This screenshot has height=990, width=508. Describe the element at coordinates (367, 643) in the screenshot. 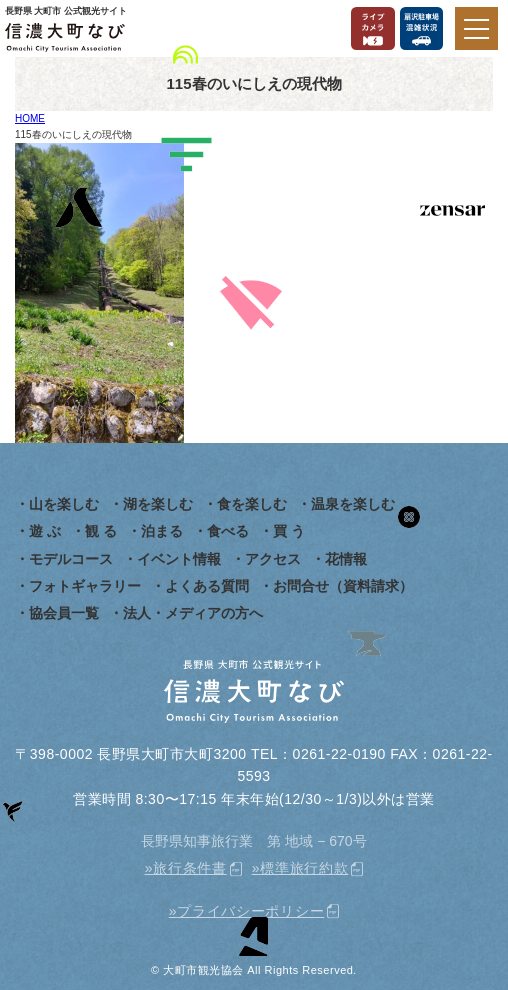

I see `visit curseforge for game mods and addons` at that location.